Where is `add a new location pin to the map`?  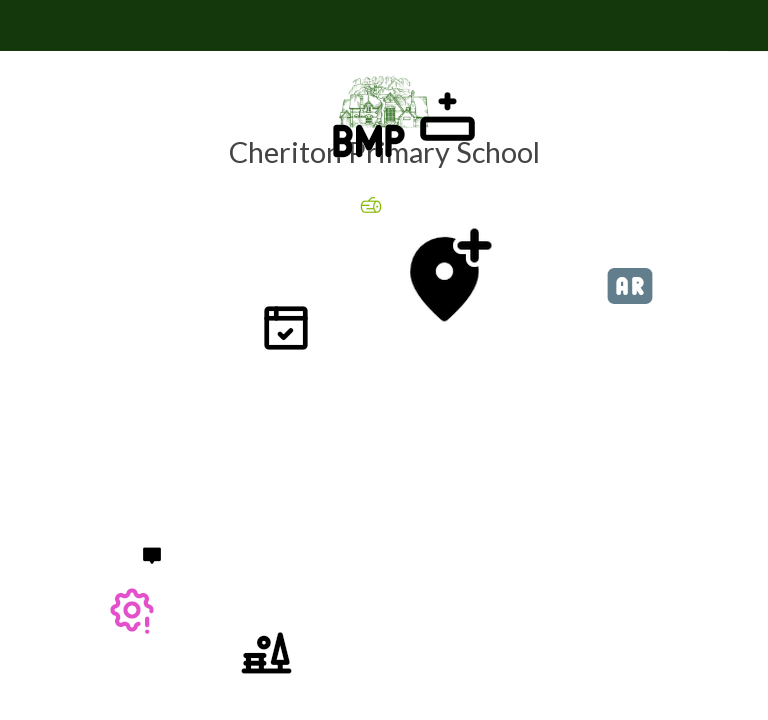 add a new location pin to the map is located at coordinates (444, 275).